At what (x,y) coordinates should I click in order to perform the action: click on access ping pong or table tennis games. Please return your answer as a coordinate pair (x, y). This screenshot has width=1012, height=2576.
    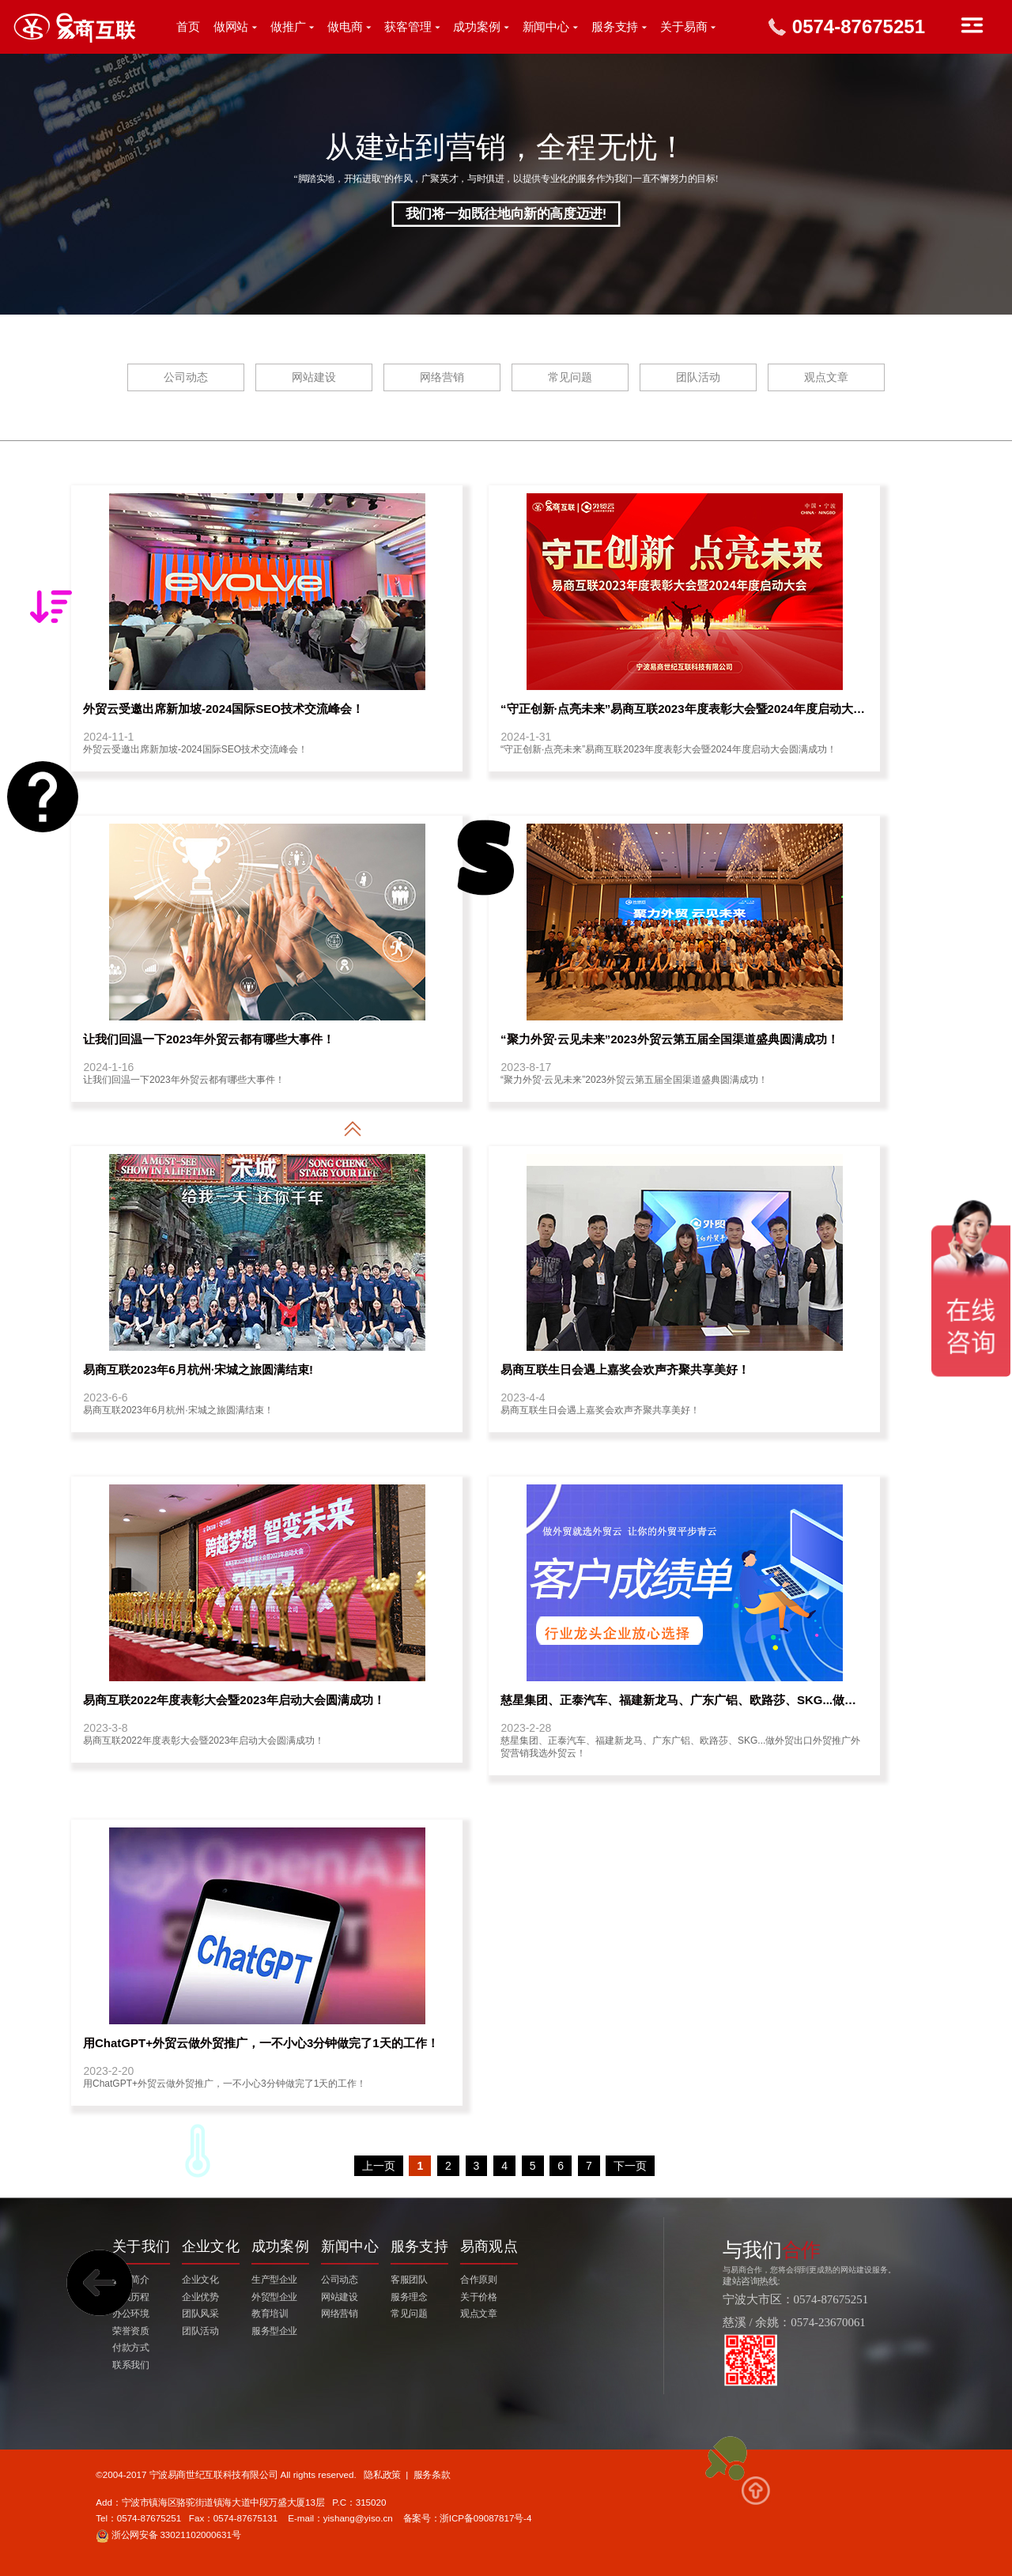
    Looking at the image, I should click on (726, 2457).